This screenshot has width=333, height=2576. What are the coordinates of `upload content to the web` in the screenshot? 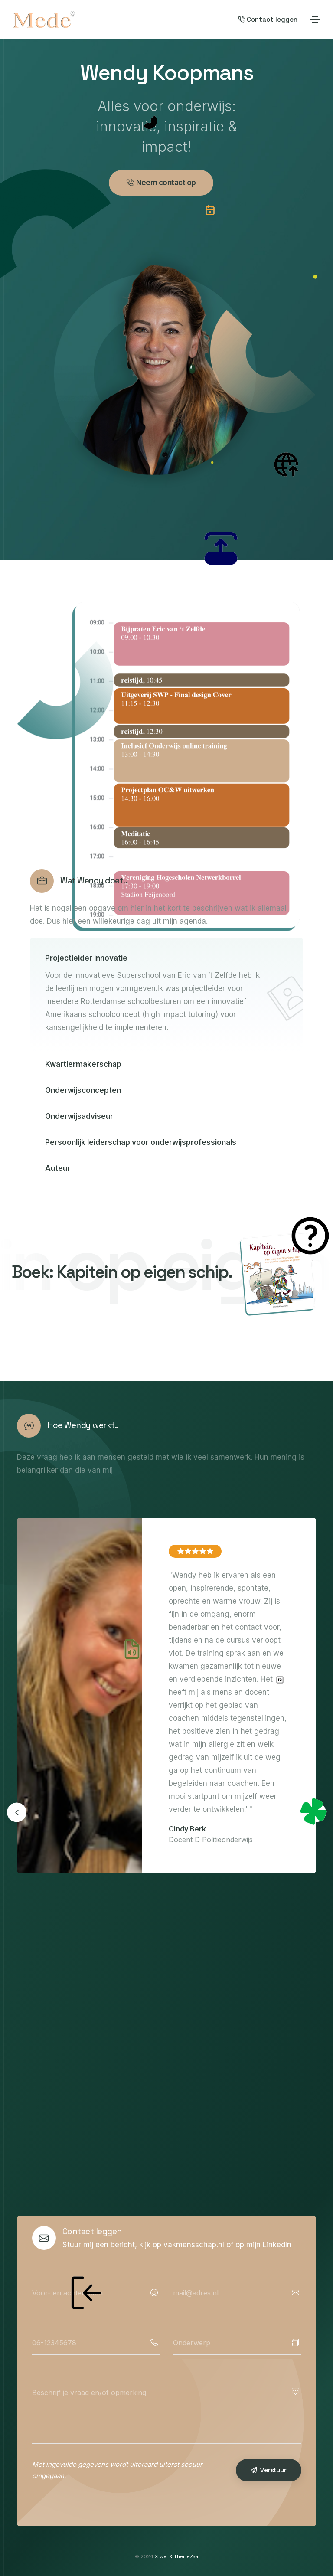 It's located at (286, 464).